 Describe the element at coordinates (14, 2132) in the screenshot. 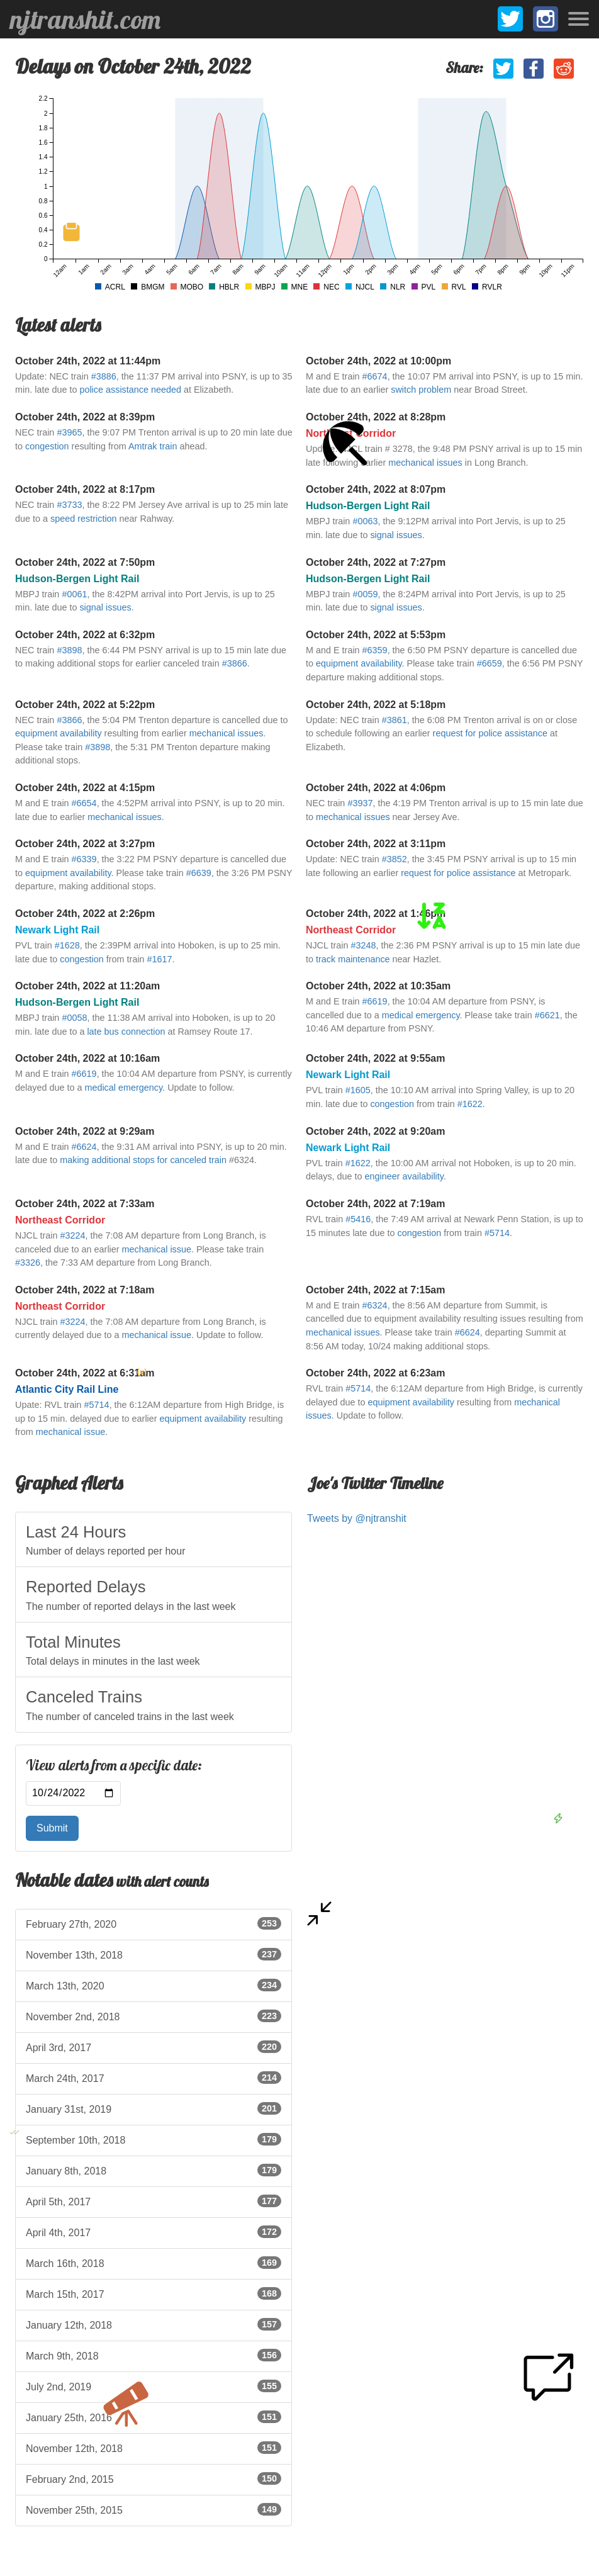

I see `indicates multiple items selected or completed` at that location.